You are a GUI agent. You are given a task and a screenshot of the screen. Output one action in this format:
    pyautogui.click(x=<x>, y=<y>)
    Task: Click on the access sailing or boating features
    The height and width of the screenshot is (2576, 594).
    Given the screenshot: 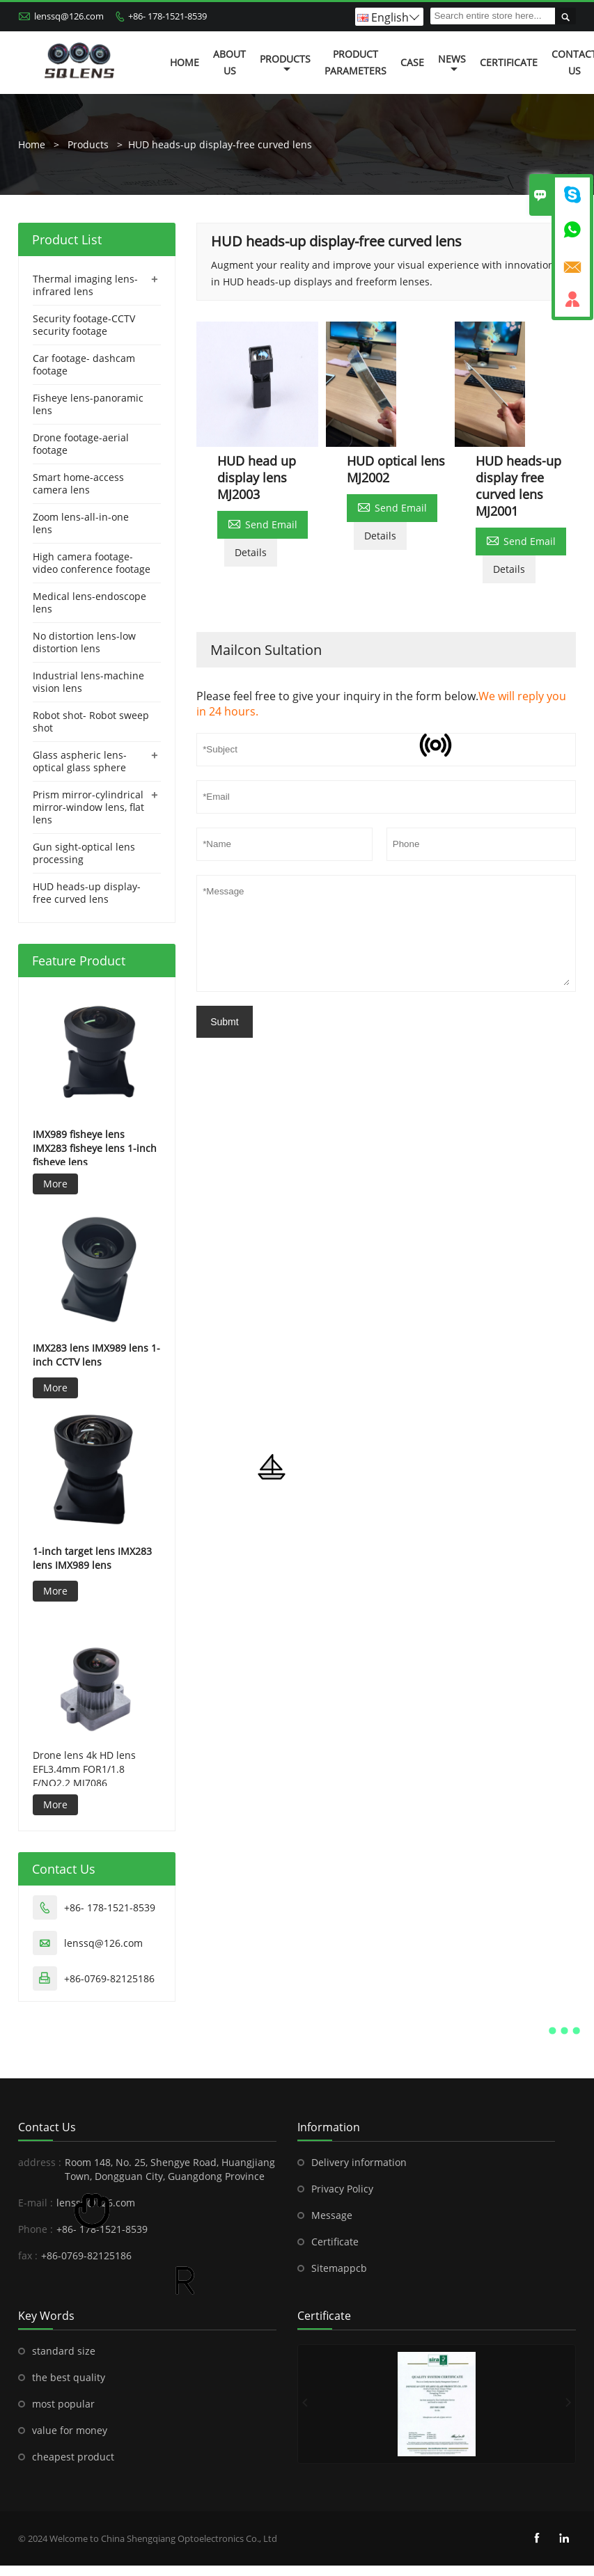 What is the action you would take?
    pyautogui.click(x=272, y=1469)
    